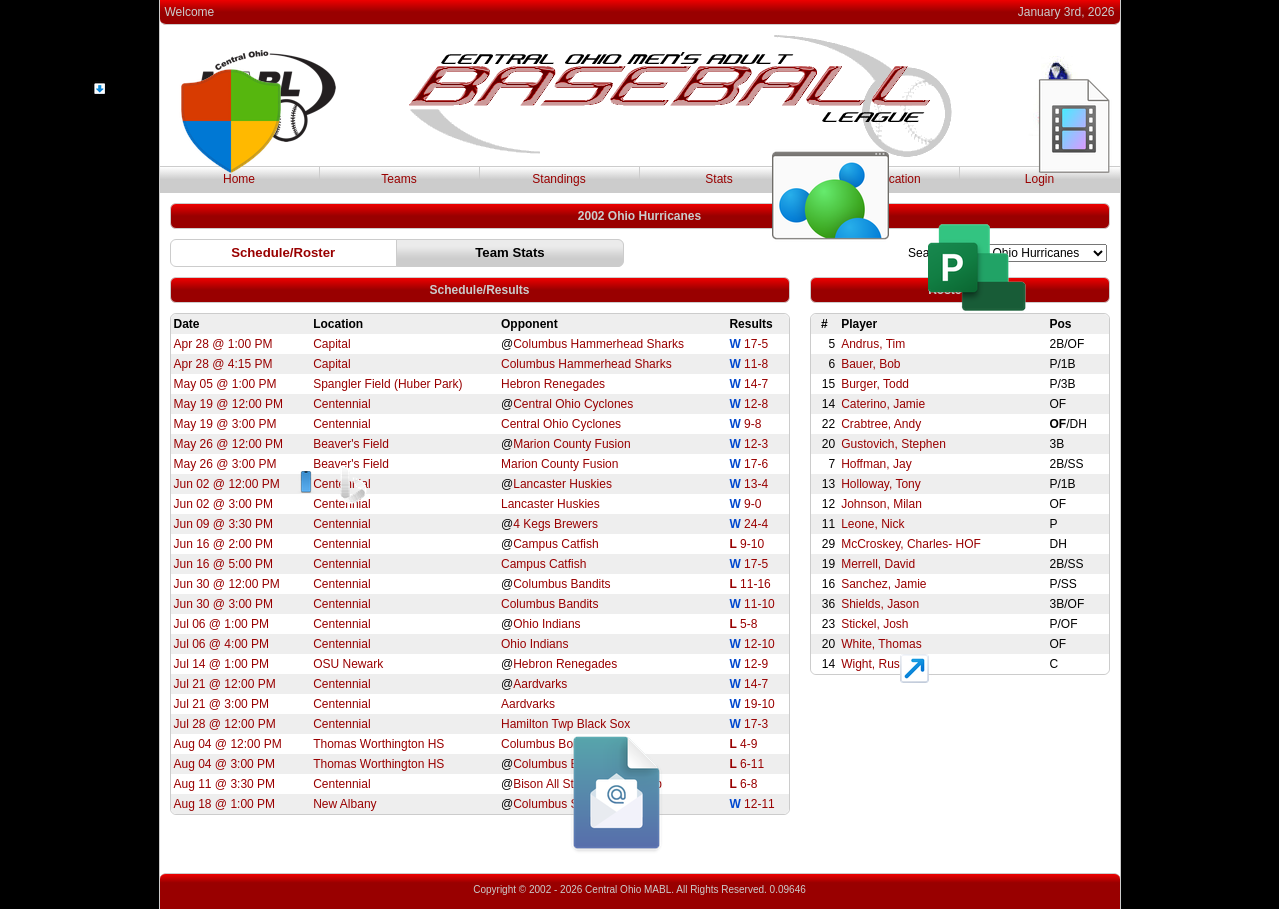 This screenshot has width=1279, height=909. What do you see at coordinates (830, 195) in the screenshot?
I see `open windows homegroup settings` at bounding box center [830, 195].